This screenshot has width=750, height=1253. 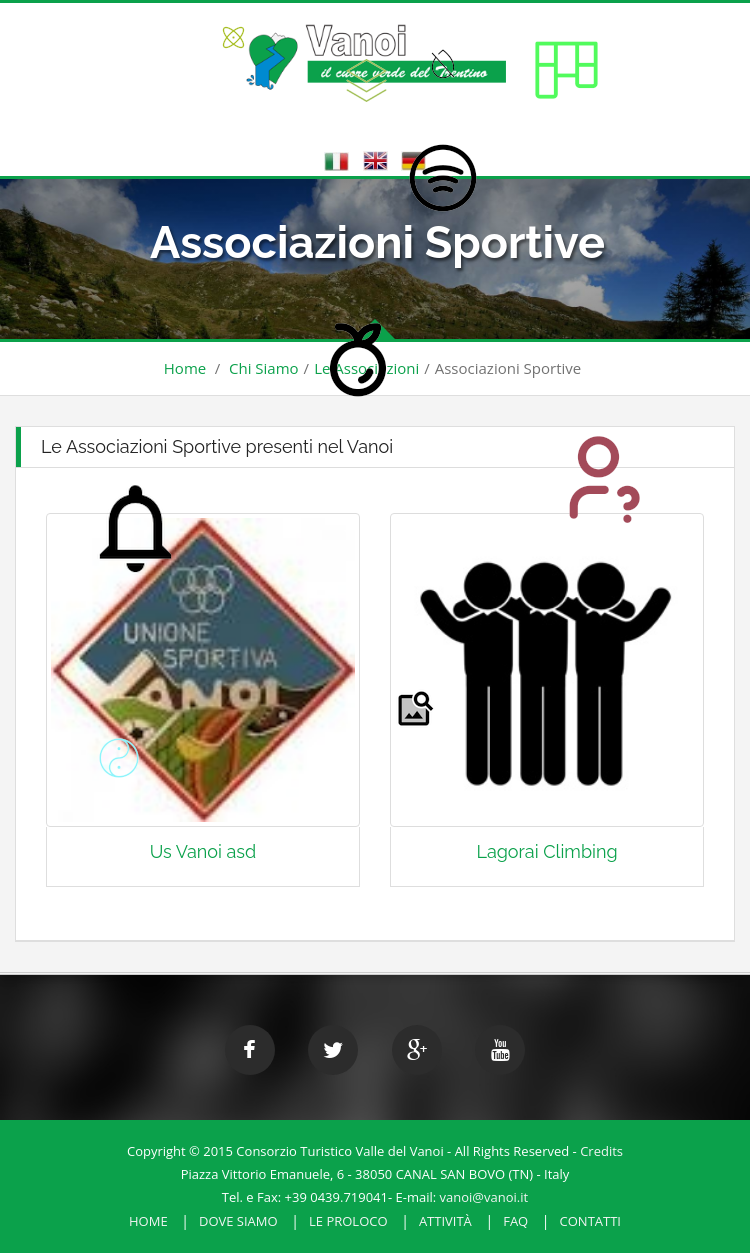 I want to click on view your notifications, so click(x=135, y=527).